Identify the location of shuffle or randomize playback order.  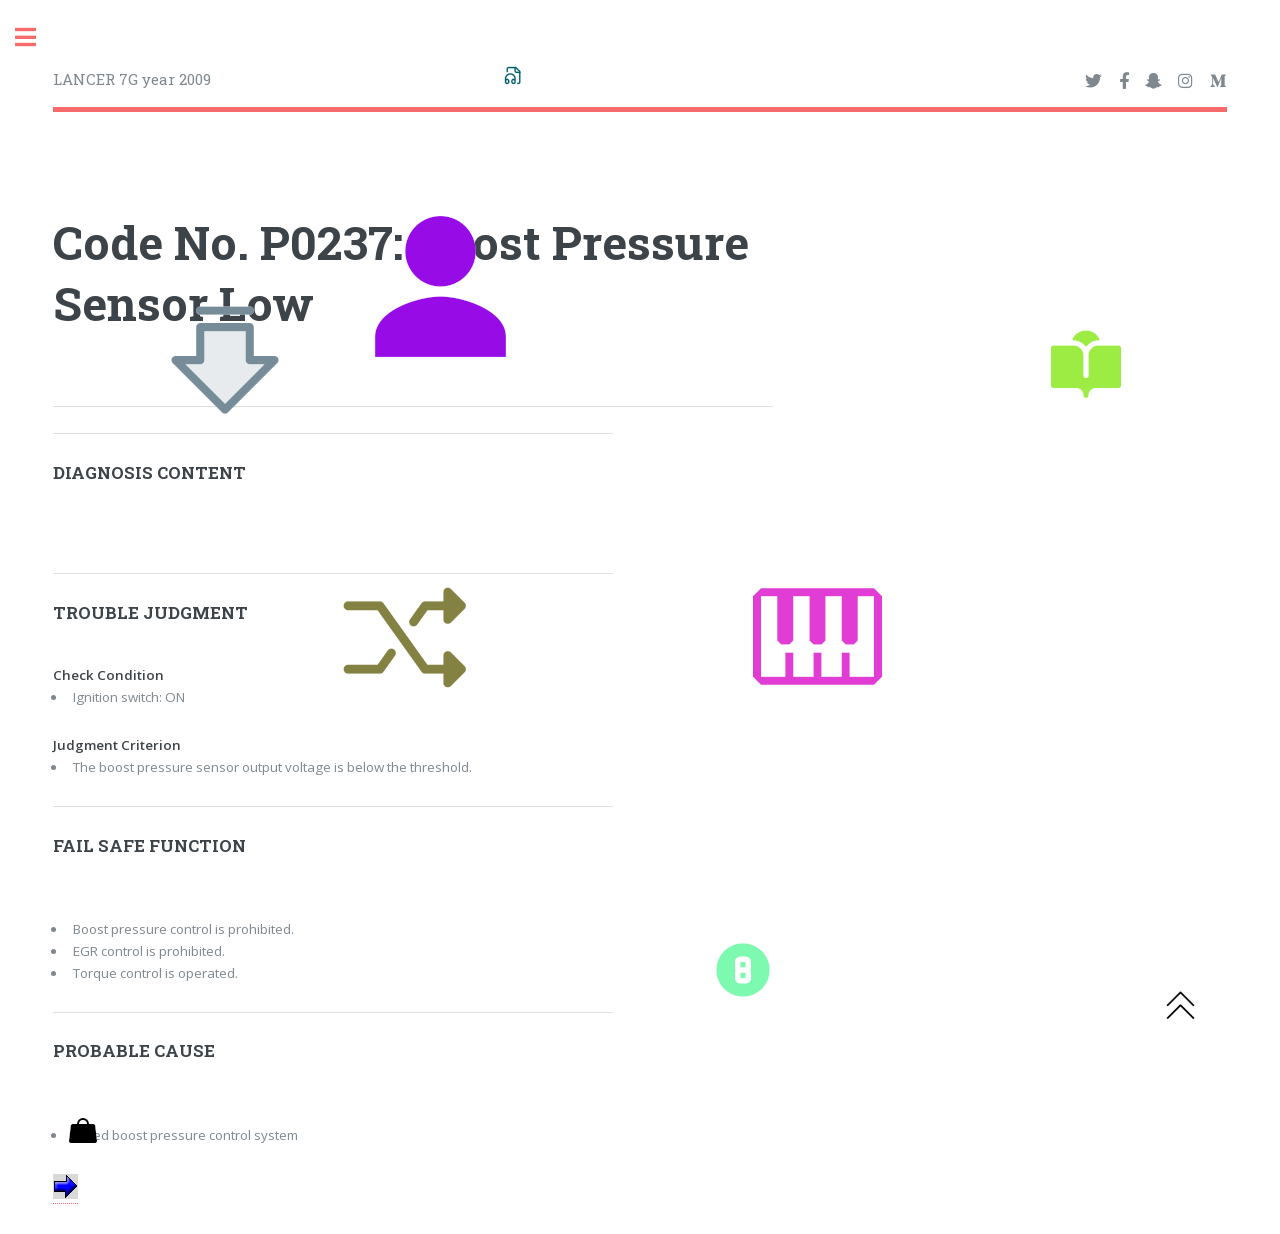
(402, 637).